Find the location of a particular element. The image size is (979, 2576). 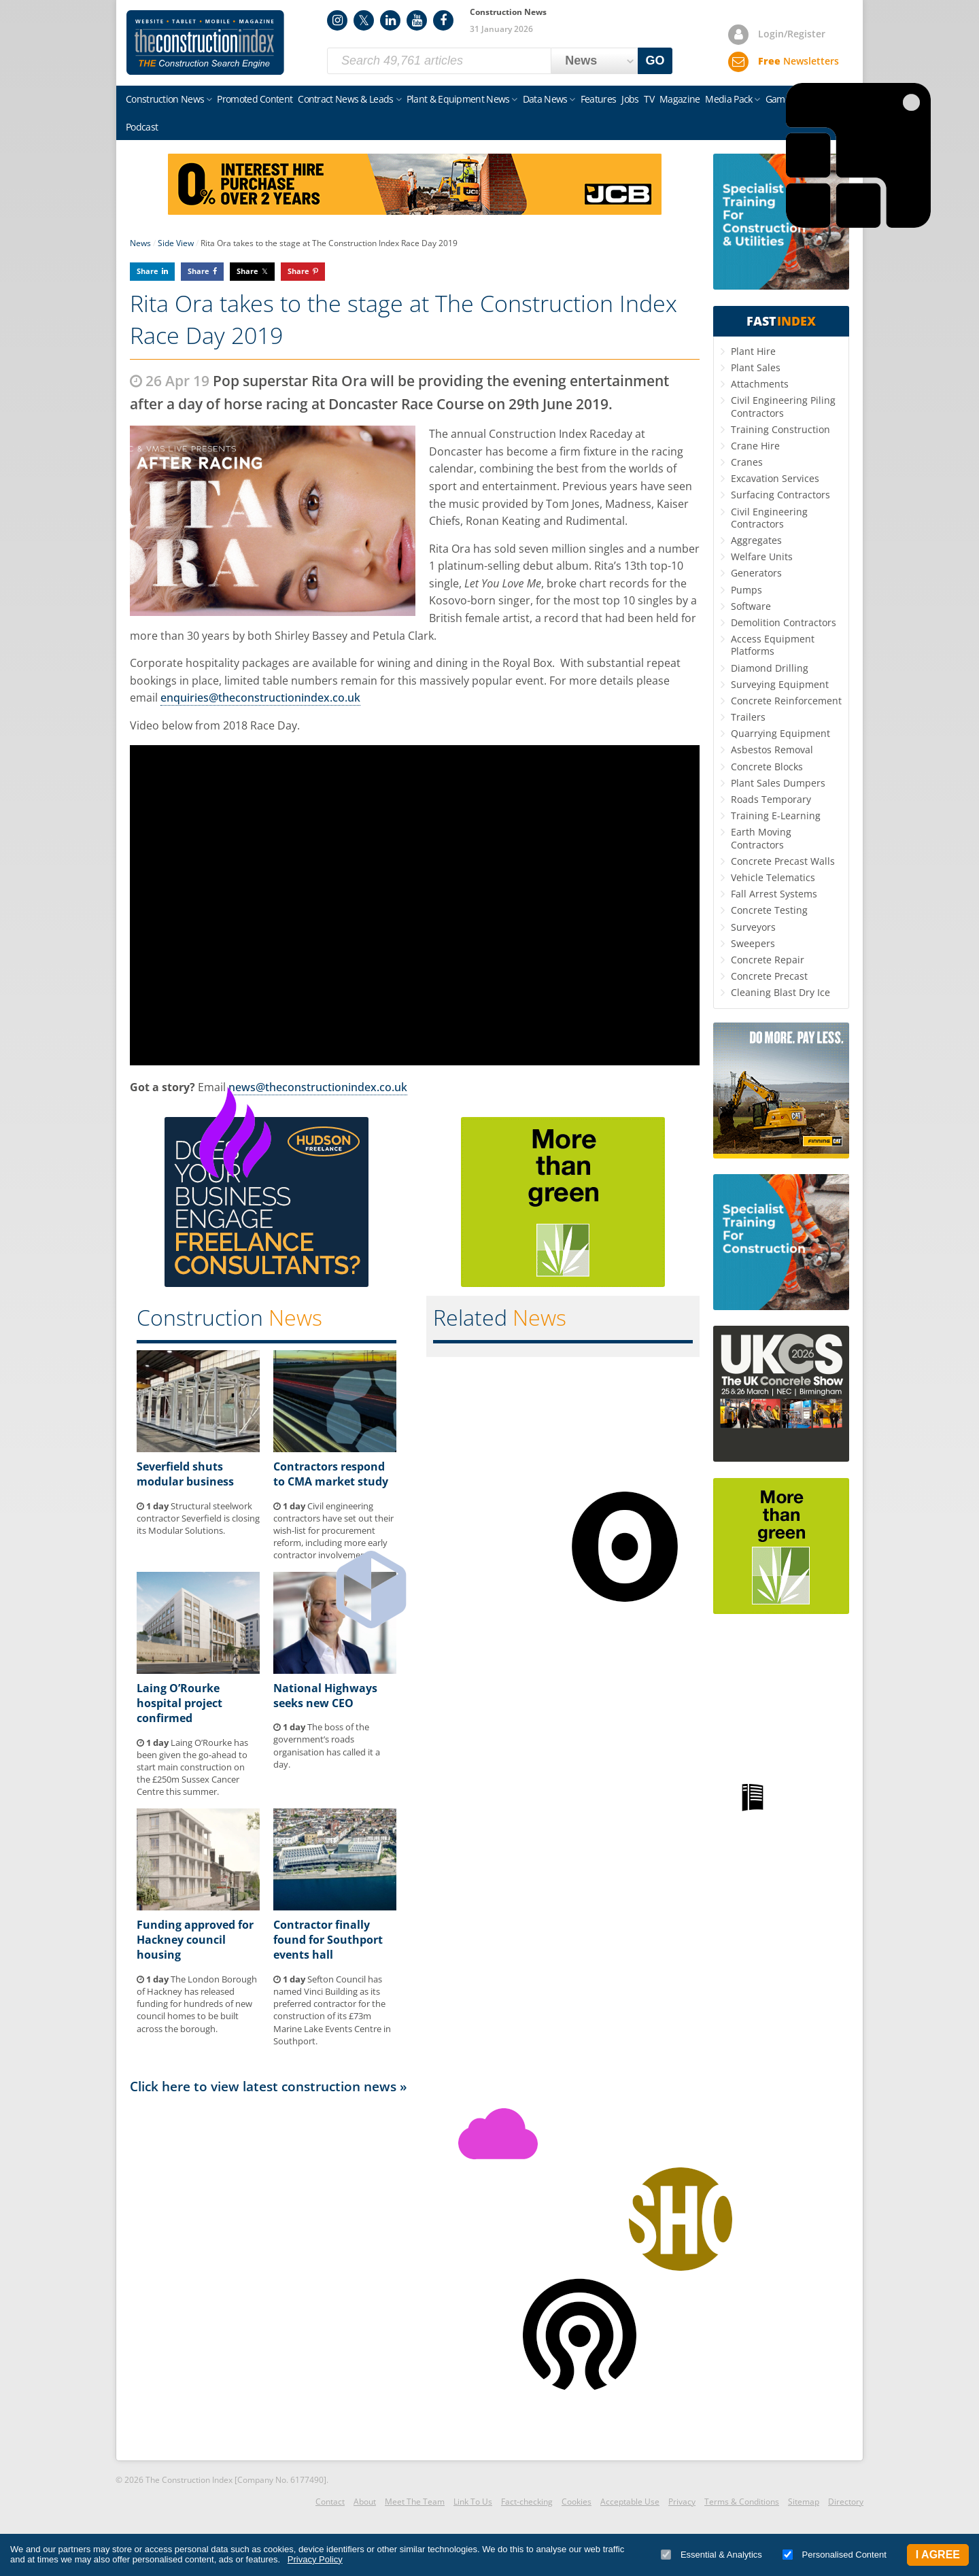

indicates hot or trending content is located at coordinates (236, 1134).